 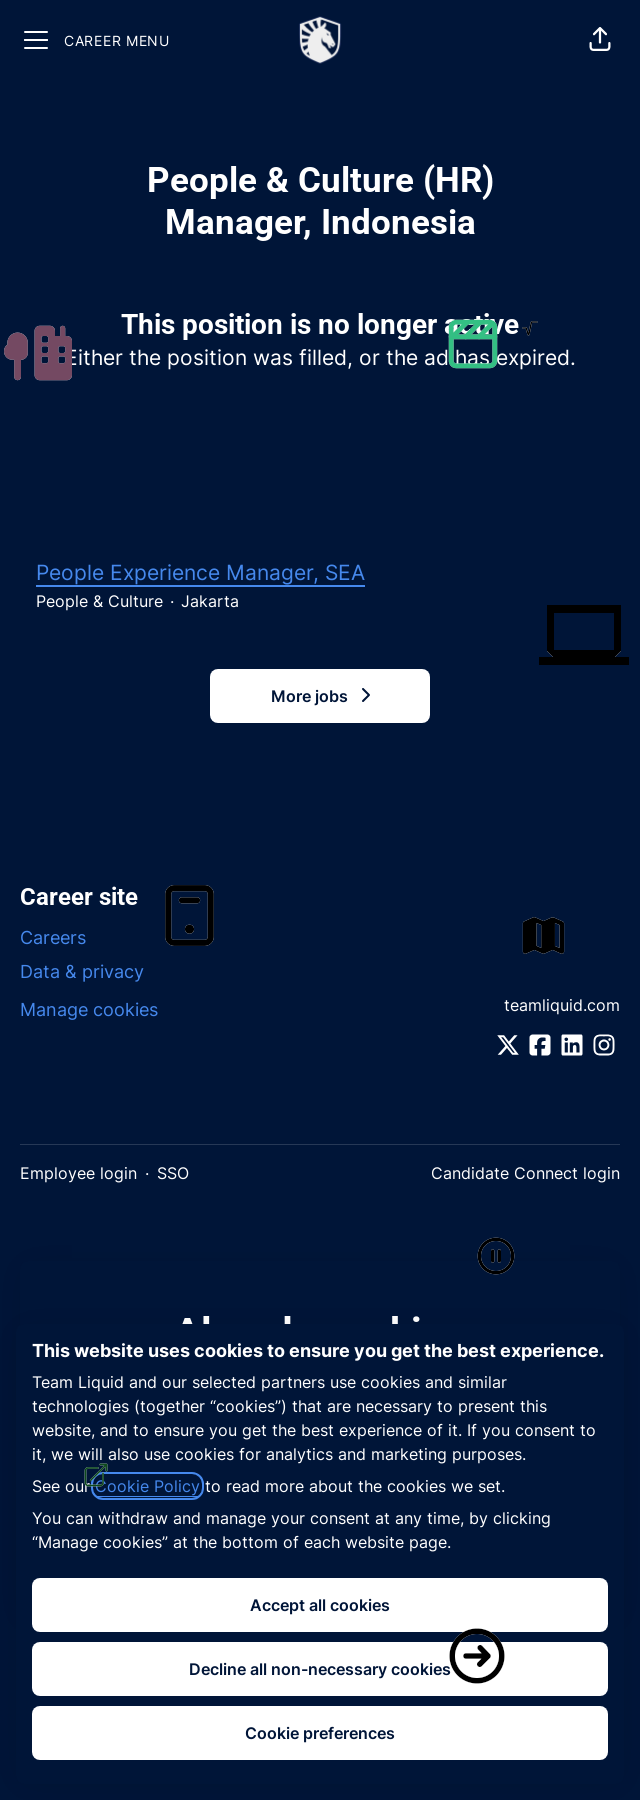 I want to click on view urban green spaces or parks, so click(x=38, y=353).